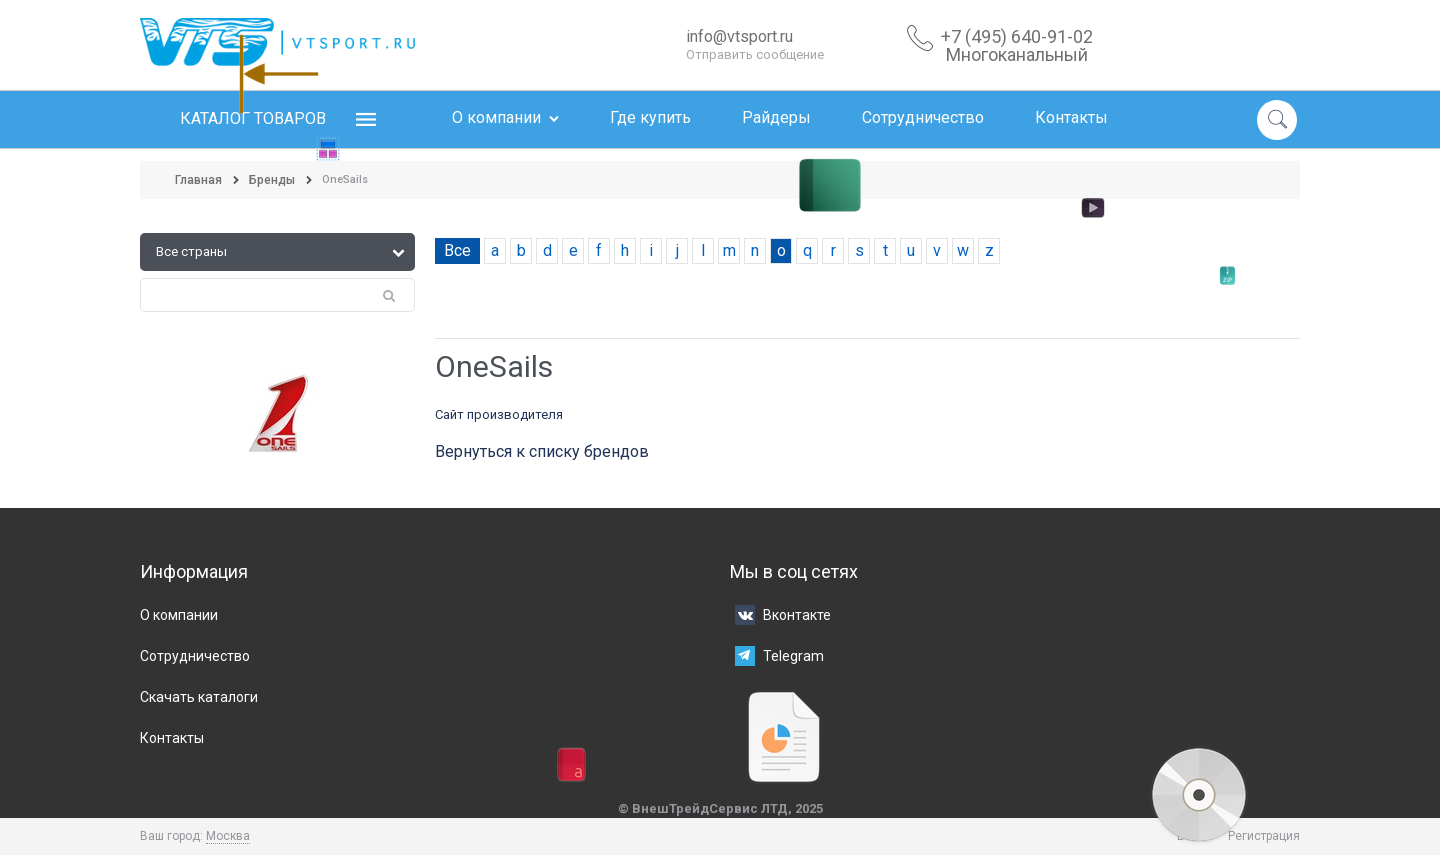 Image resolution: width=1440 pixels, height=855 pixels. What do you see at coordinates (1227, 275) in the screenshot?
I see `compressed zip archive file` at bounding box center [1227, 275].